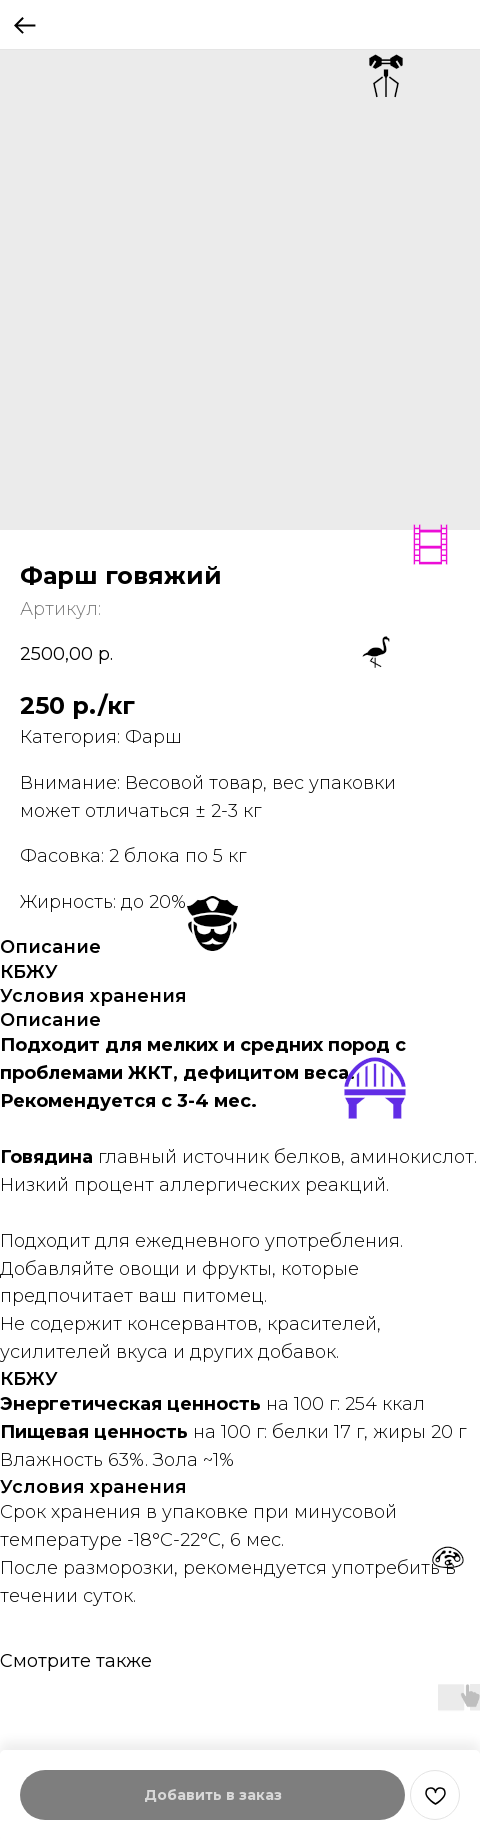 This screenshot has width=480, height=1840. What do you see at coordinates (376, 652) in the screenshot?
I see `decorative flamingo icon for tropical or summer-themed content` at bounding box center [376, 652].